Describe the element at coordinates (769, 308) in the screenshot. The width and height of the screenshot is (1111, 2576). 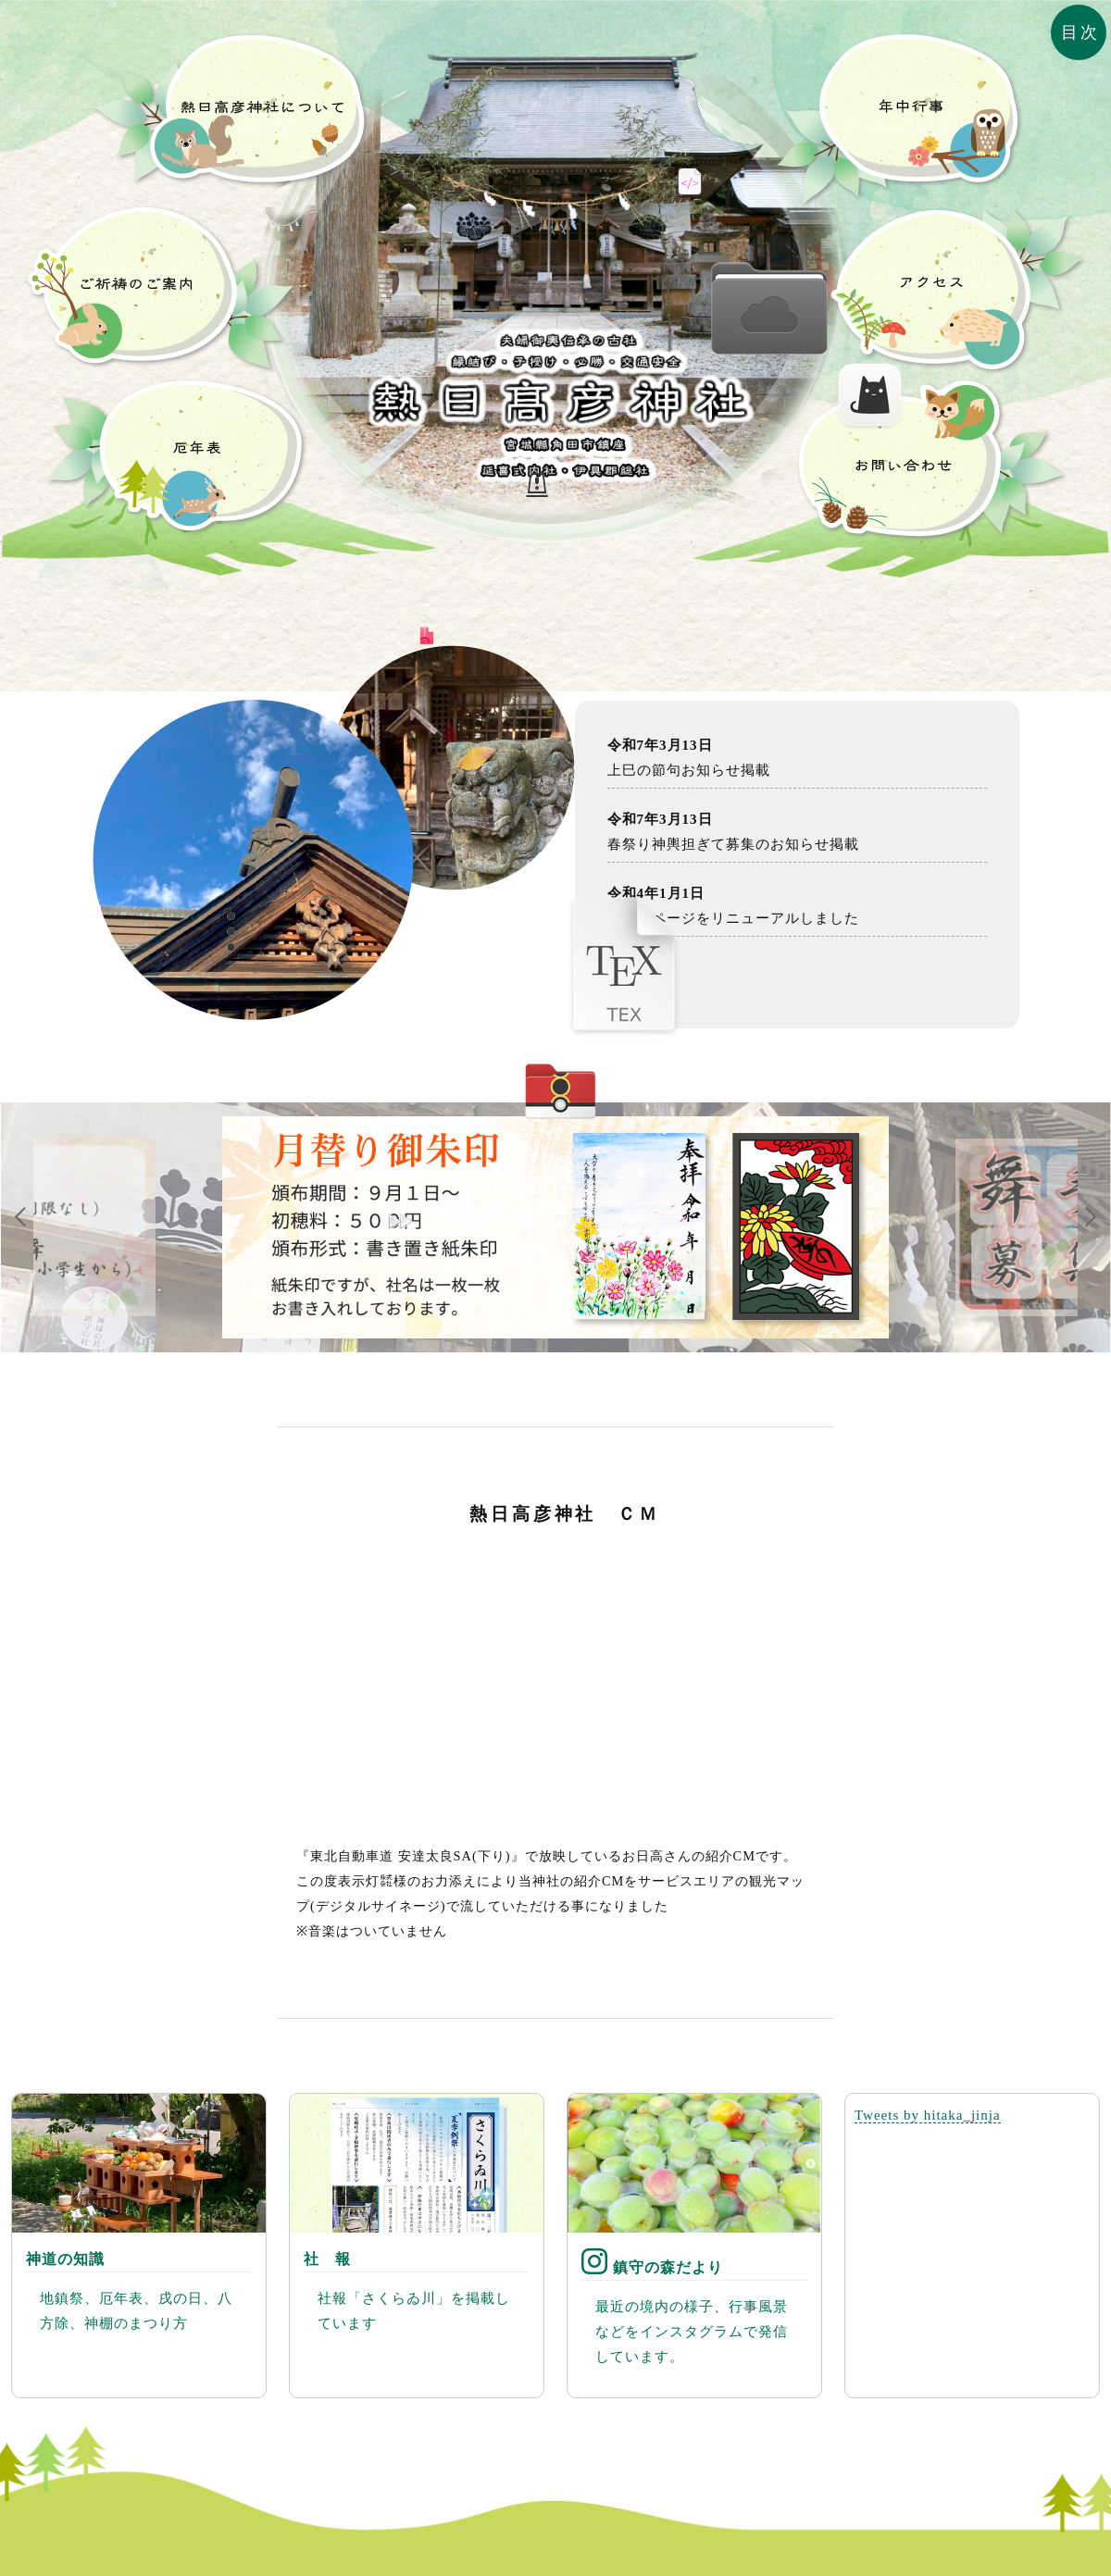
I see `access cloud-synced files and folders` at that location.